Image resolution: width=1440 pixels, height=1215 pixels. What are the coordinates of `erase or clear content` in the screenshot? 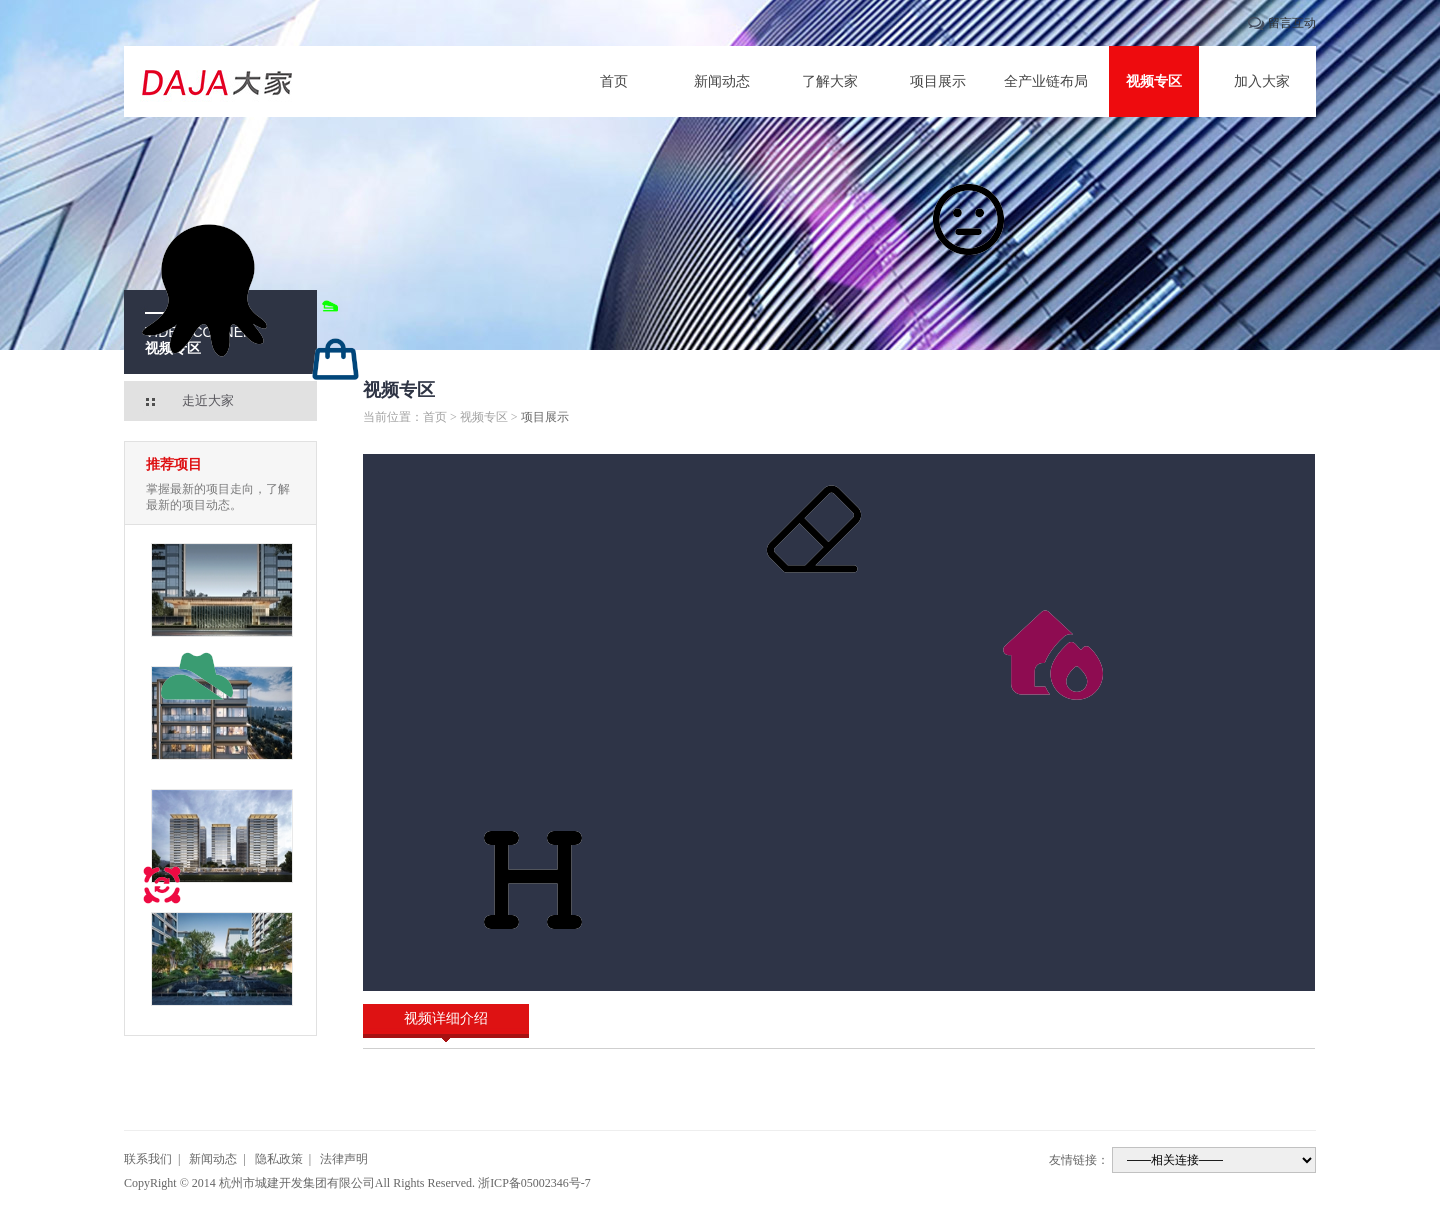 It's located at (814, 529).